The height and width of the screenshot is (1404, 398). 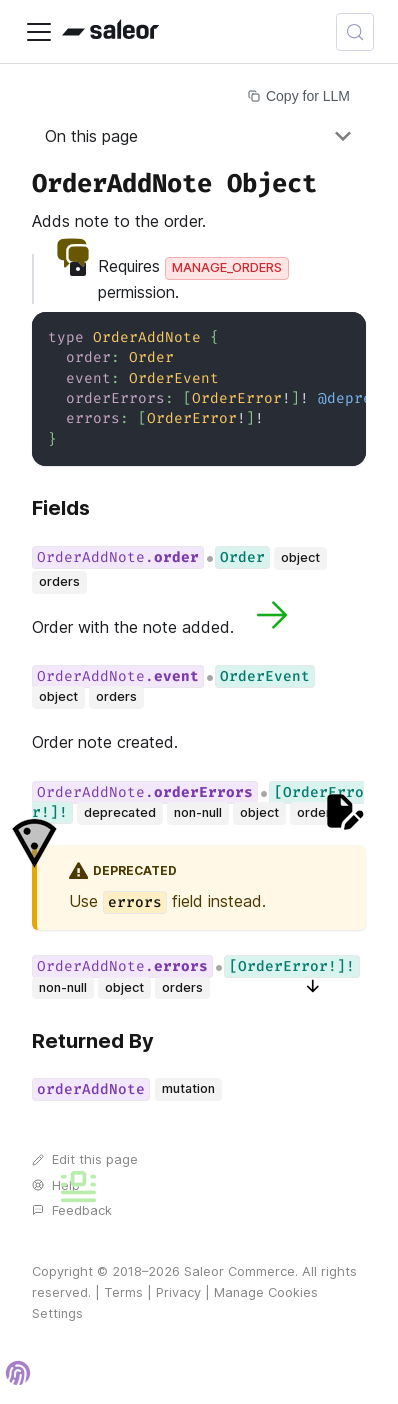 What do you see at coordinates (73, 253) in the screenshot?
I see `open messaging or chat` at bounding box center [73, 253].